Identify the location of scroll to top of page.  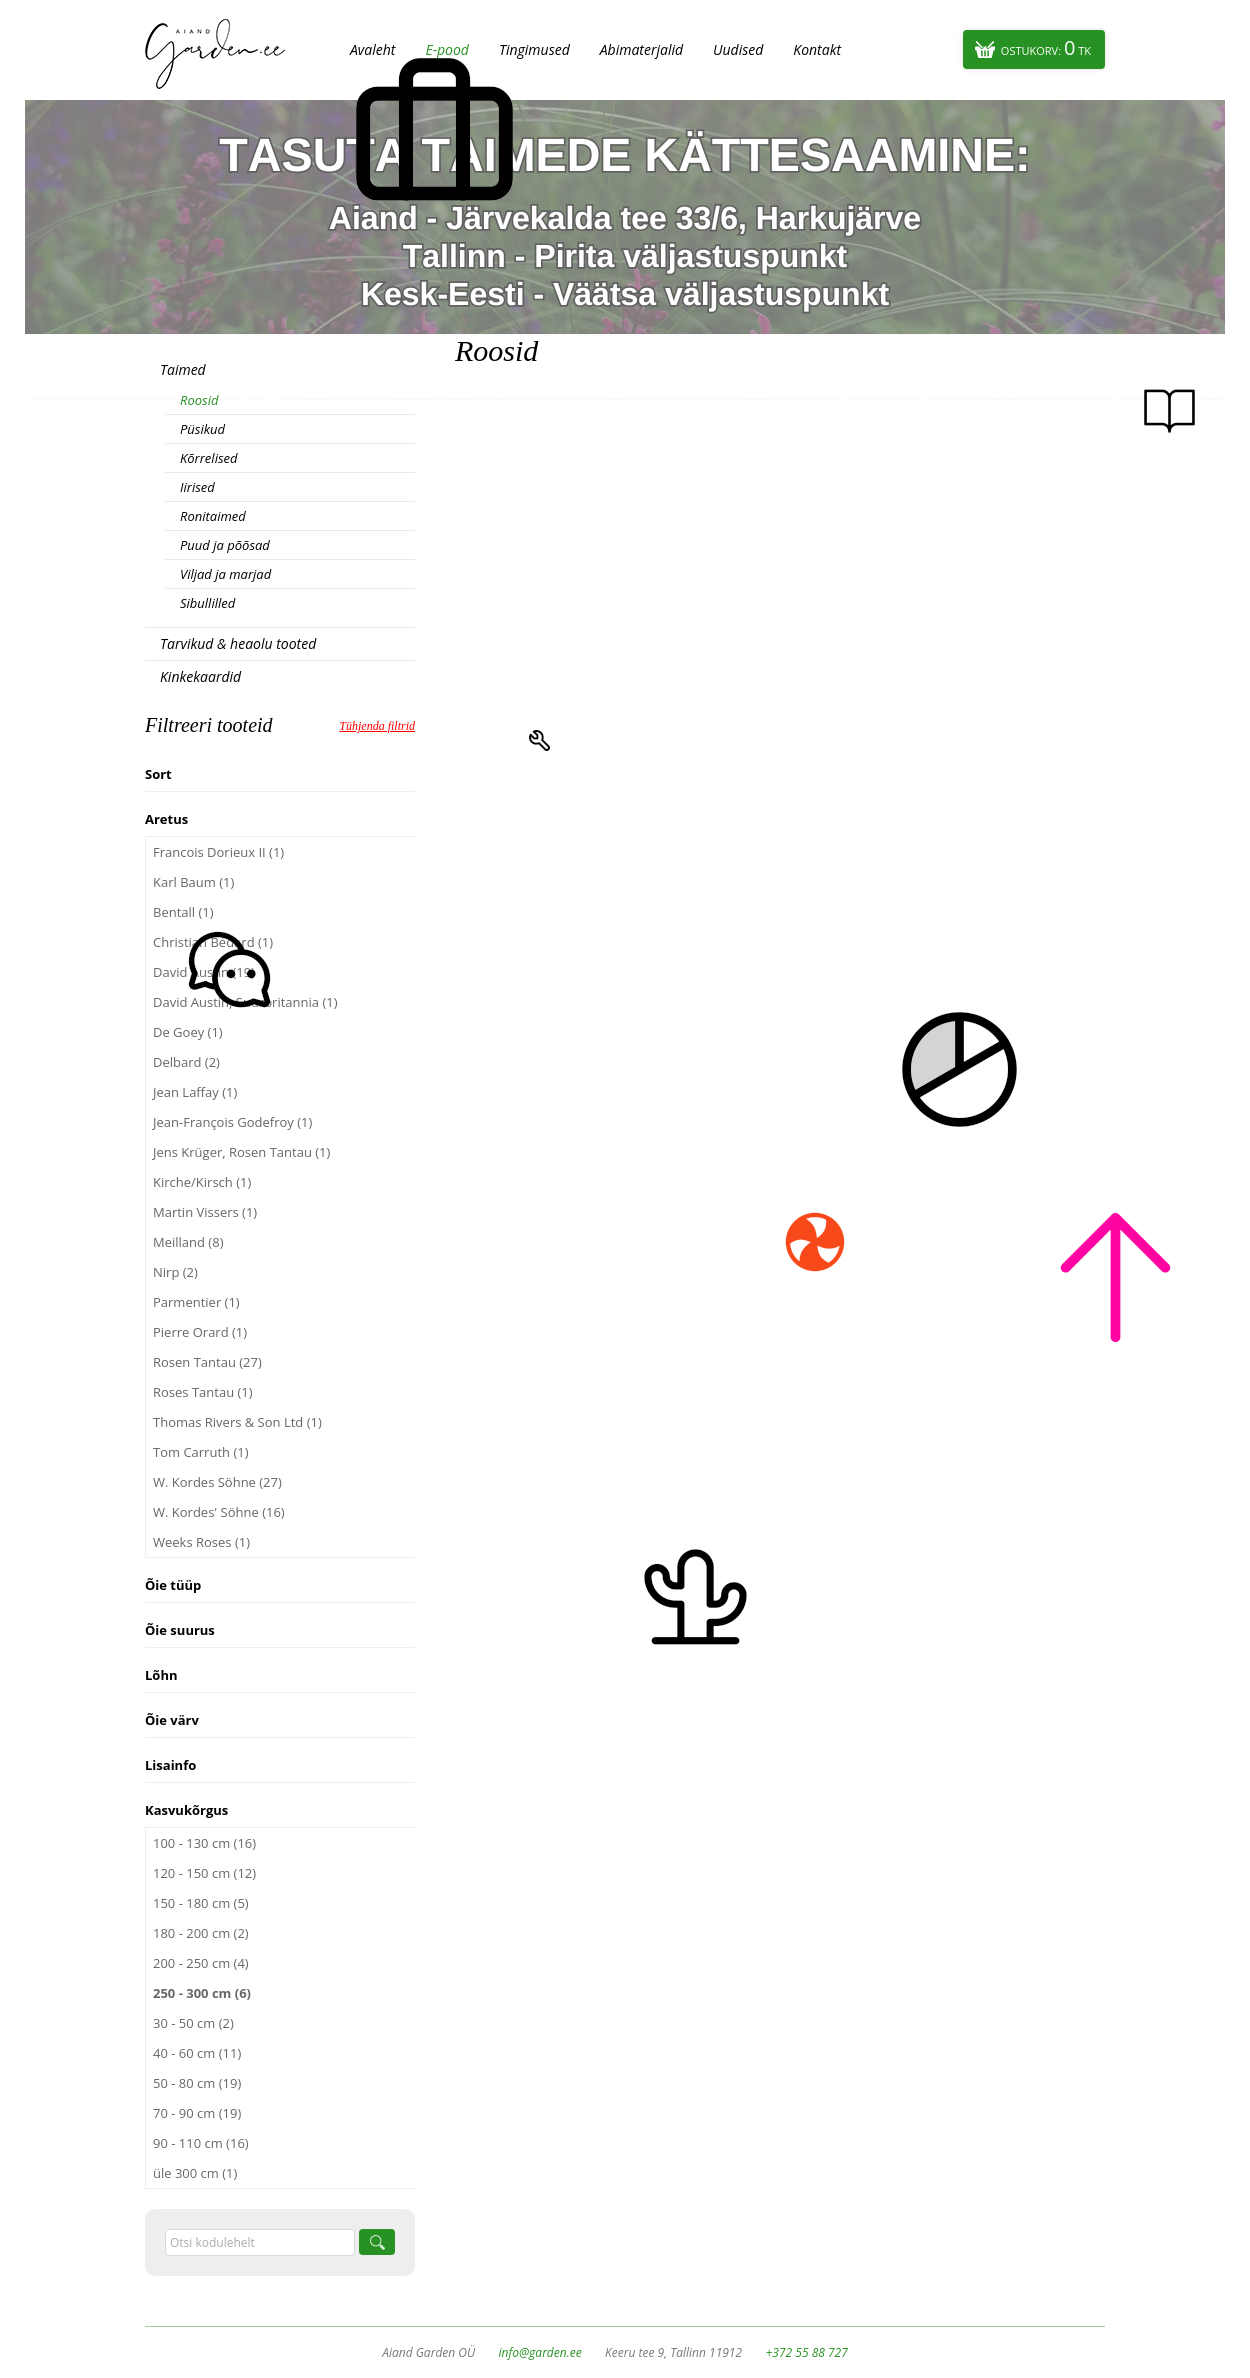
(1115, 1277).